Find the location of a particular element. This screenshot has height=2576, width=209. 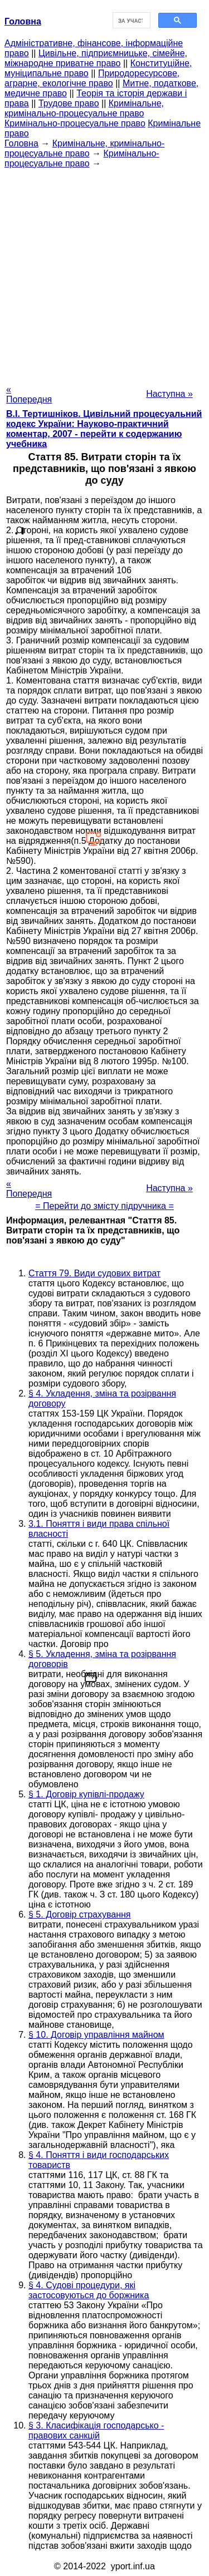

indicates weak signal strength is located at coordinates (28, 523).